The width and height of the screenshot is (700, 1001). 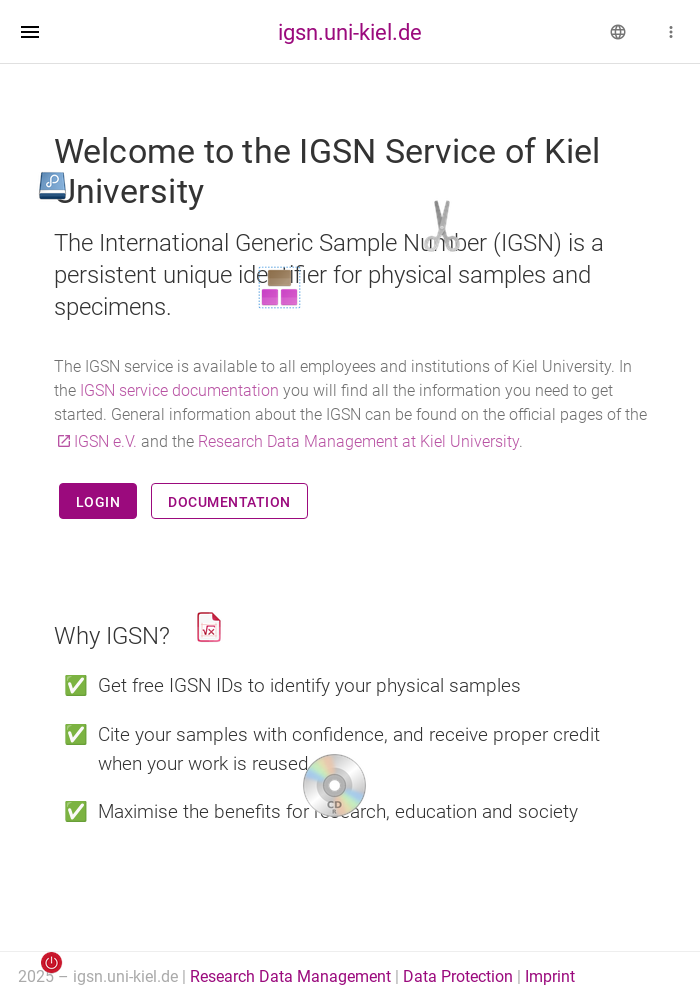 What do you see at coordinates (52, 186) in the screenshot?
I see `Promise Technology storage device or RAID controller` at bounding box center [52, 186].